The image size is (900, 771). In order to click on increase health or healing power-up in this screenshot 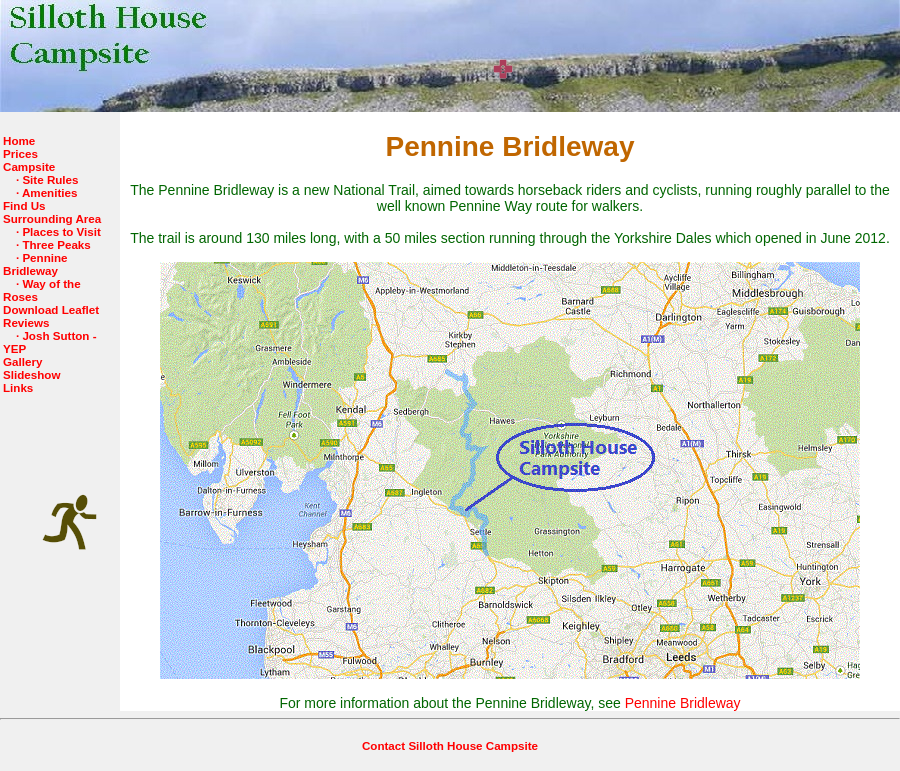, I will do `click(503, 69)`.